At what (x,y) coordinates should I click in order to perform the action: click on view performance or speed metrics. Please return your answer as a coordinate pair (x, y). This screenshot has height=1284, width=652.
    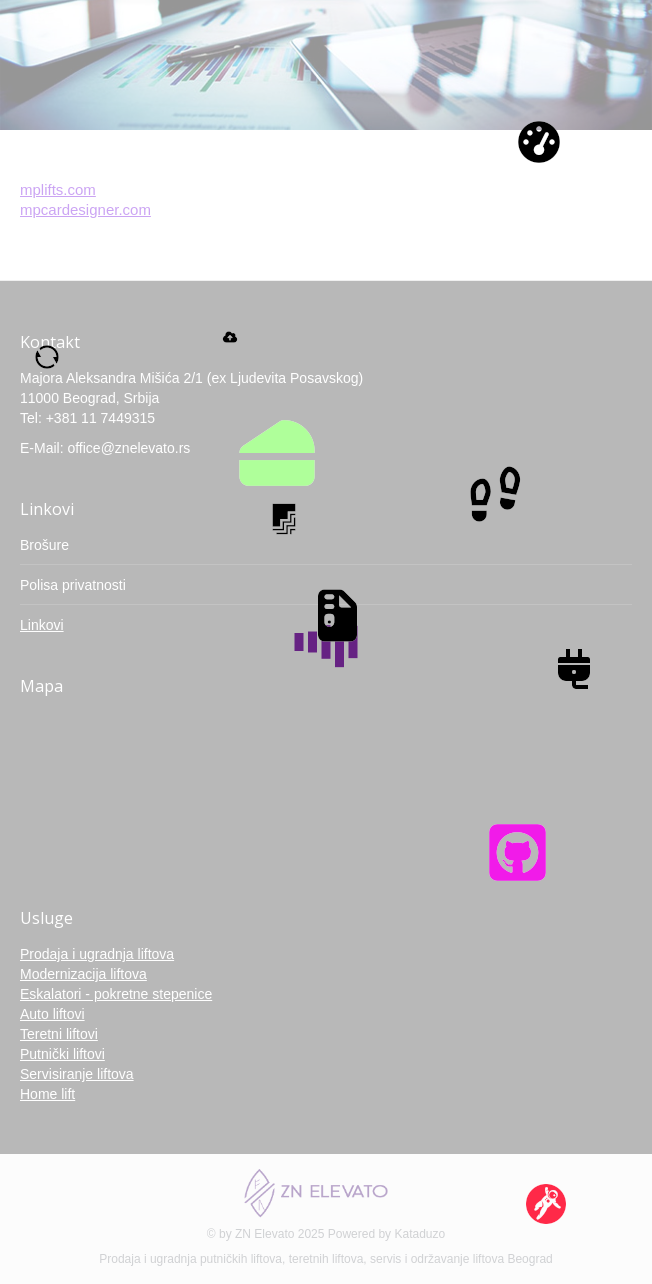
    Looking at the image, I should click on (539, 142).